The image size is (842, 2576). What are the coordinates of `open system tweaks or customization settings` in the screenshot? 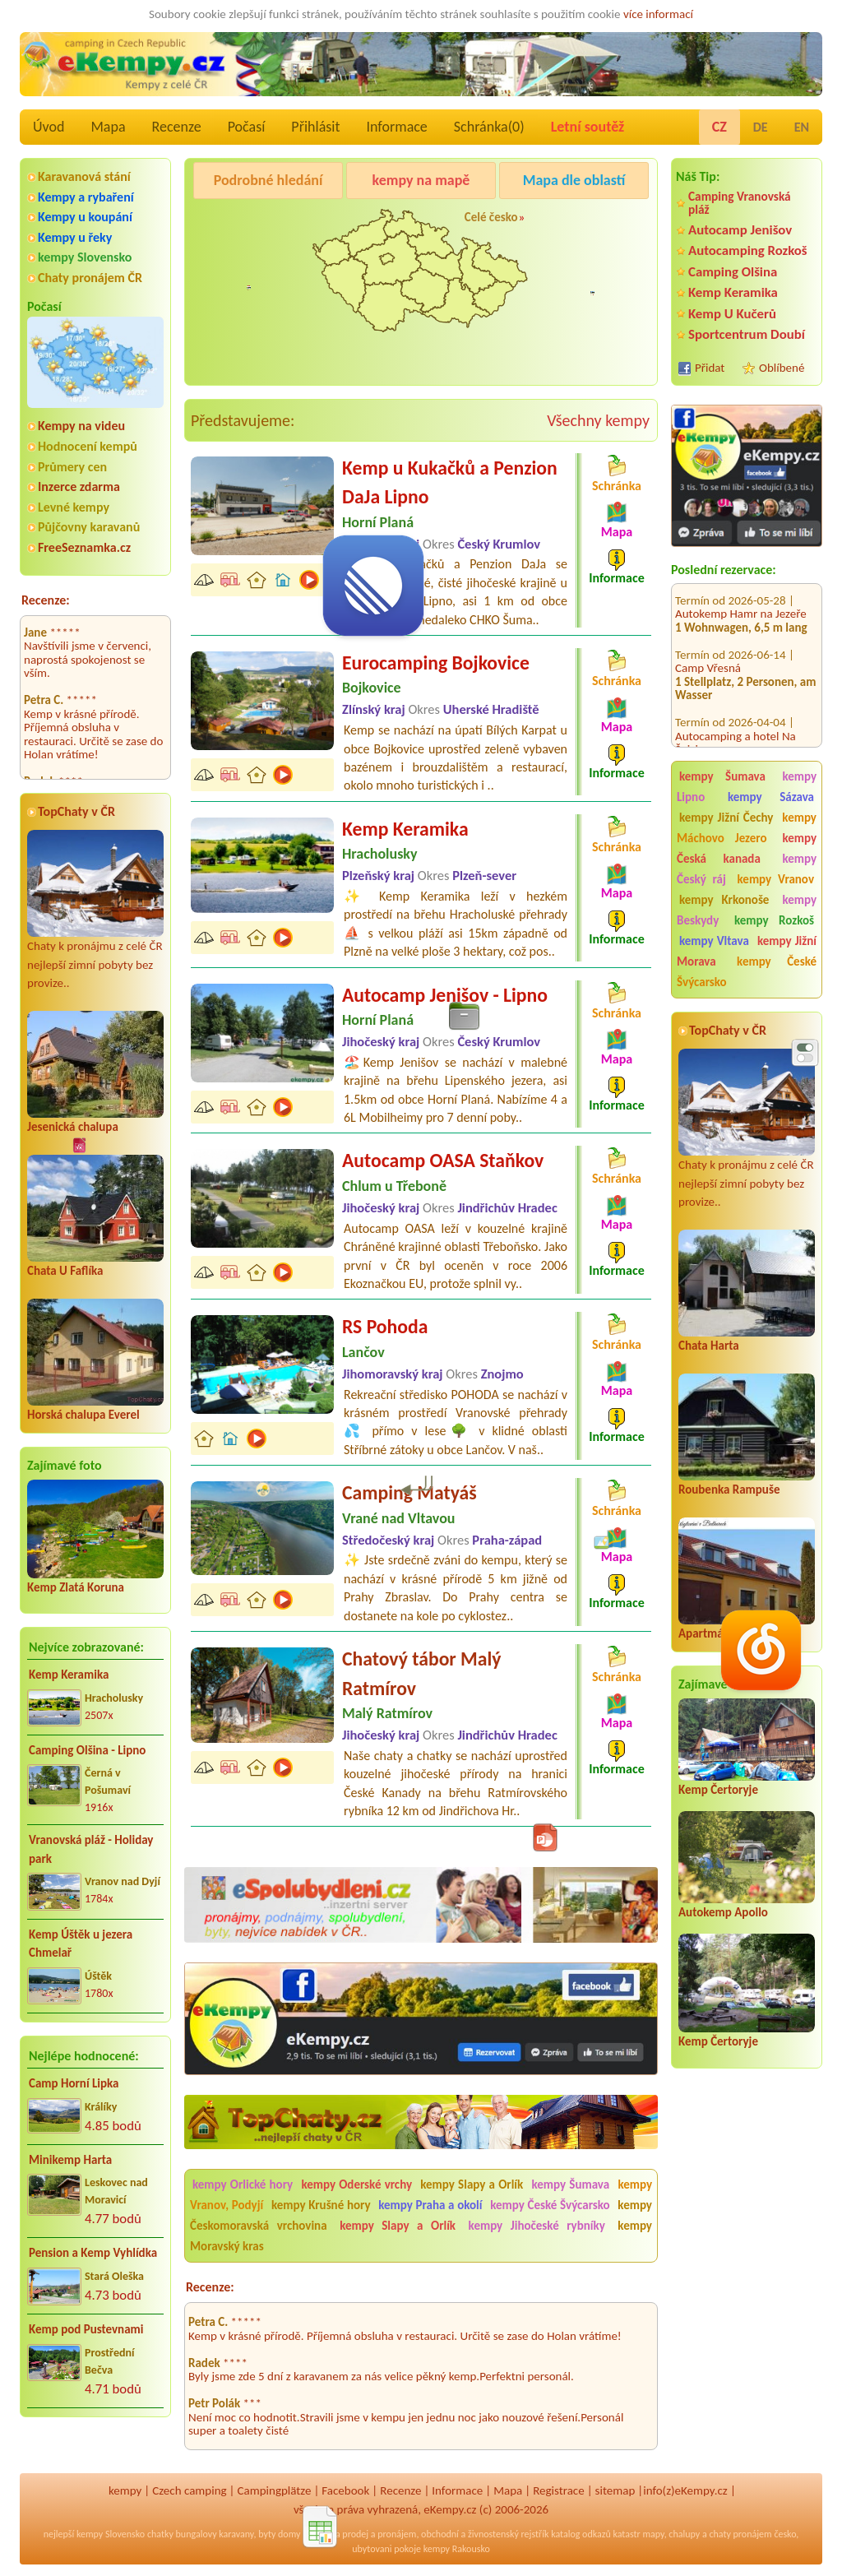 It's located at (805, 1053).